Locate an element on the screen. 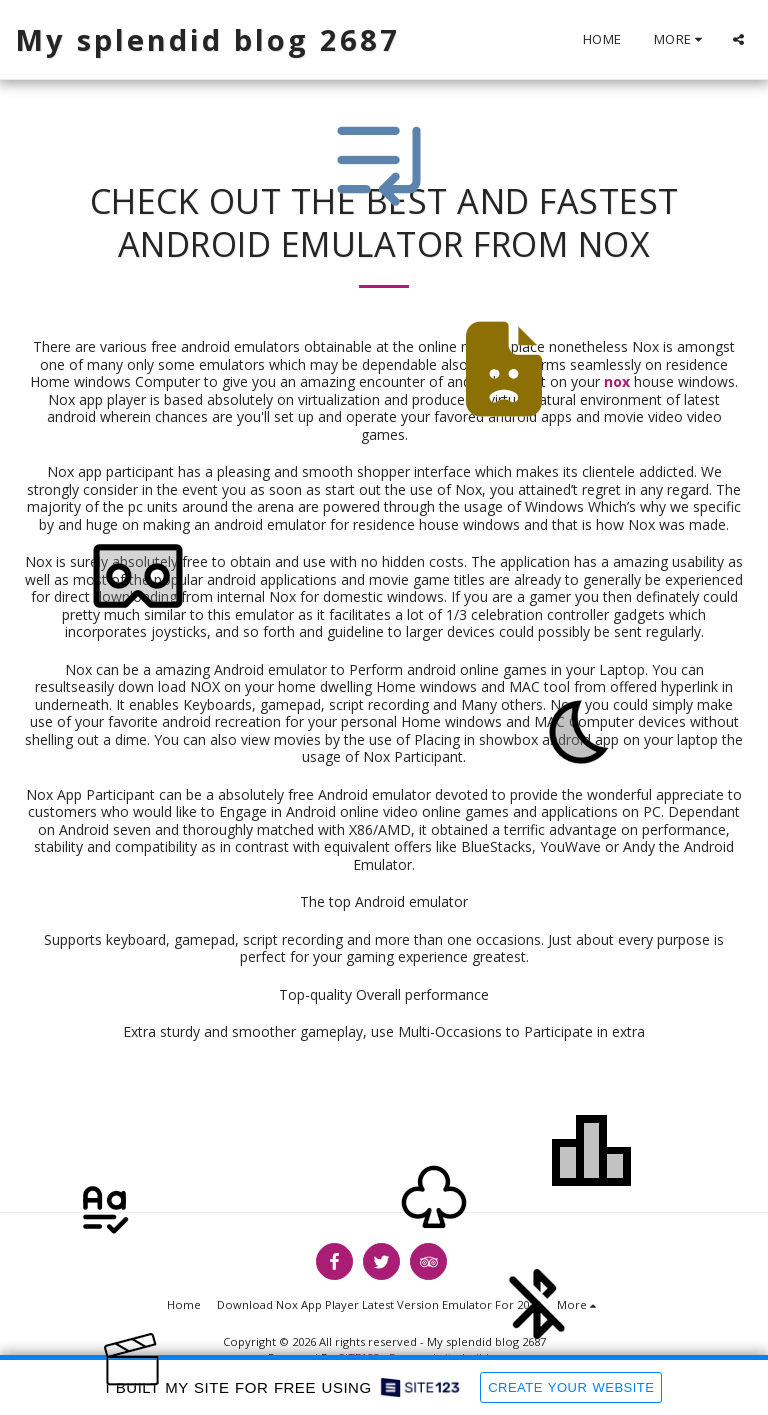  club suit symbol for card games is located at coordinates (434, 1198).